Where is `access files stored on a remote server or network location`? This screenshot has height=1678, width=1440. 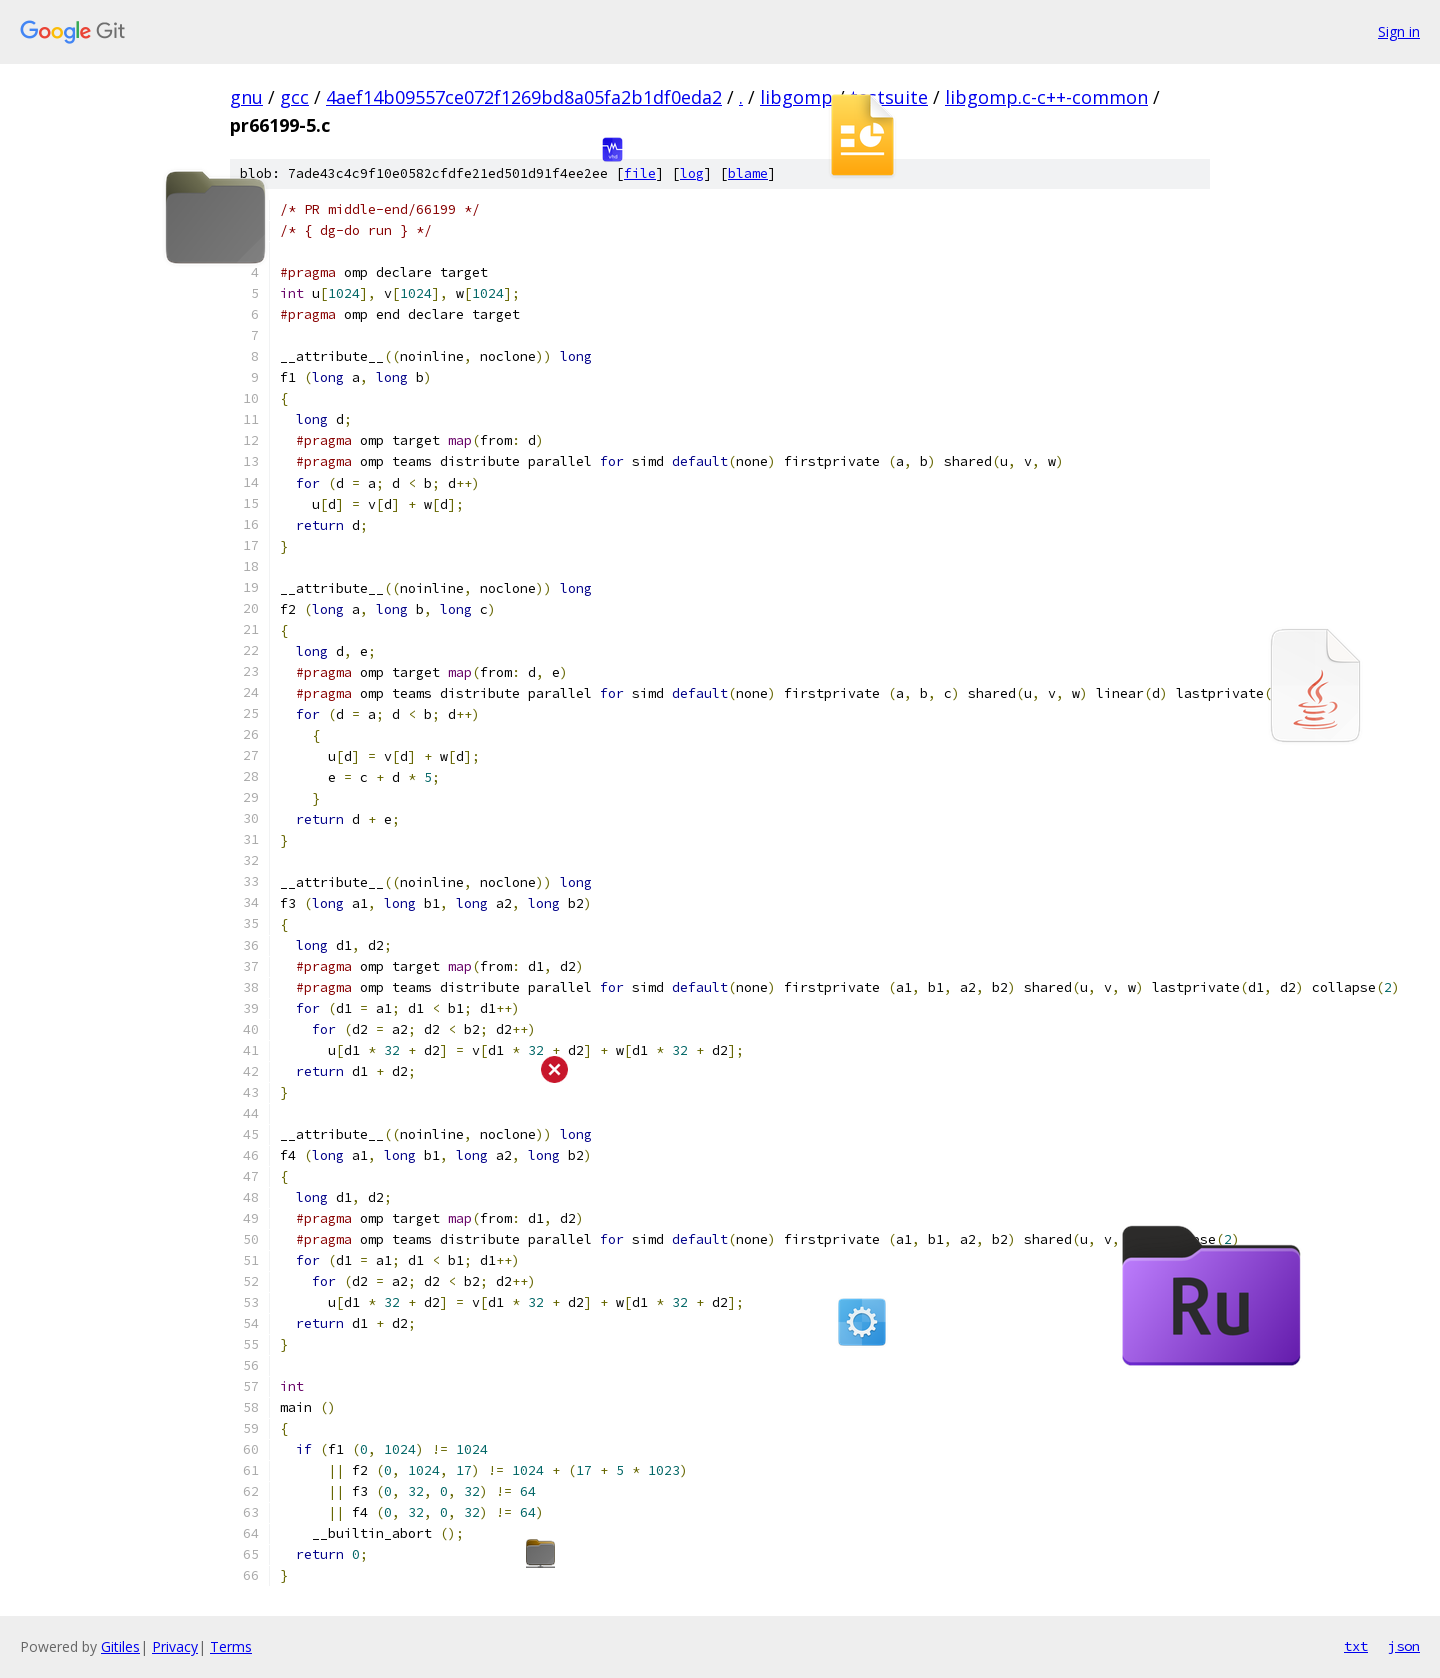 access files stored on a remote server or network location is located at coordinates (540, 1553).